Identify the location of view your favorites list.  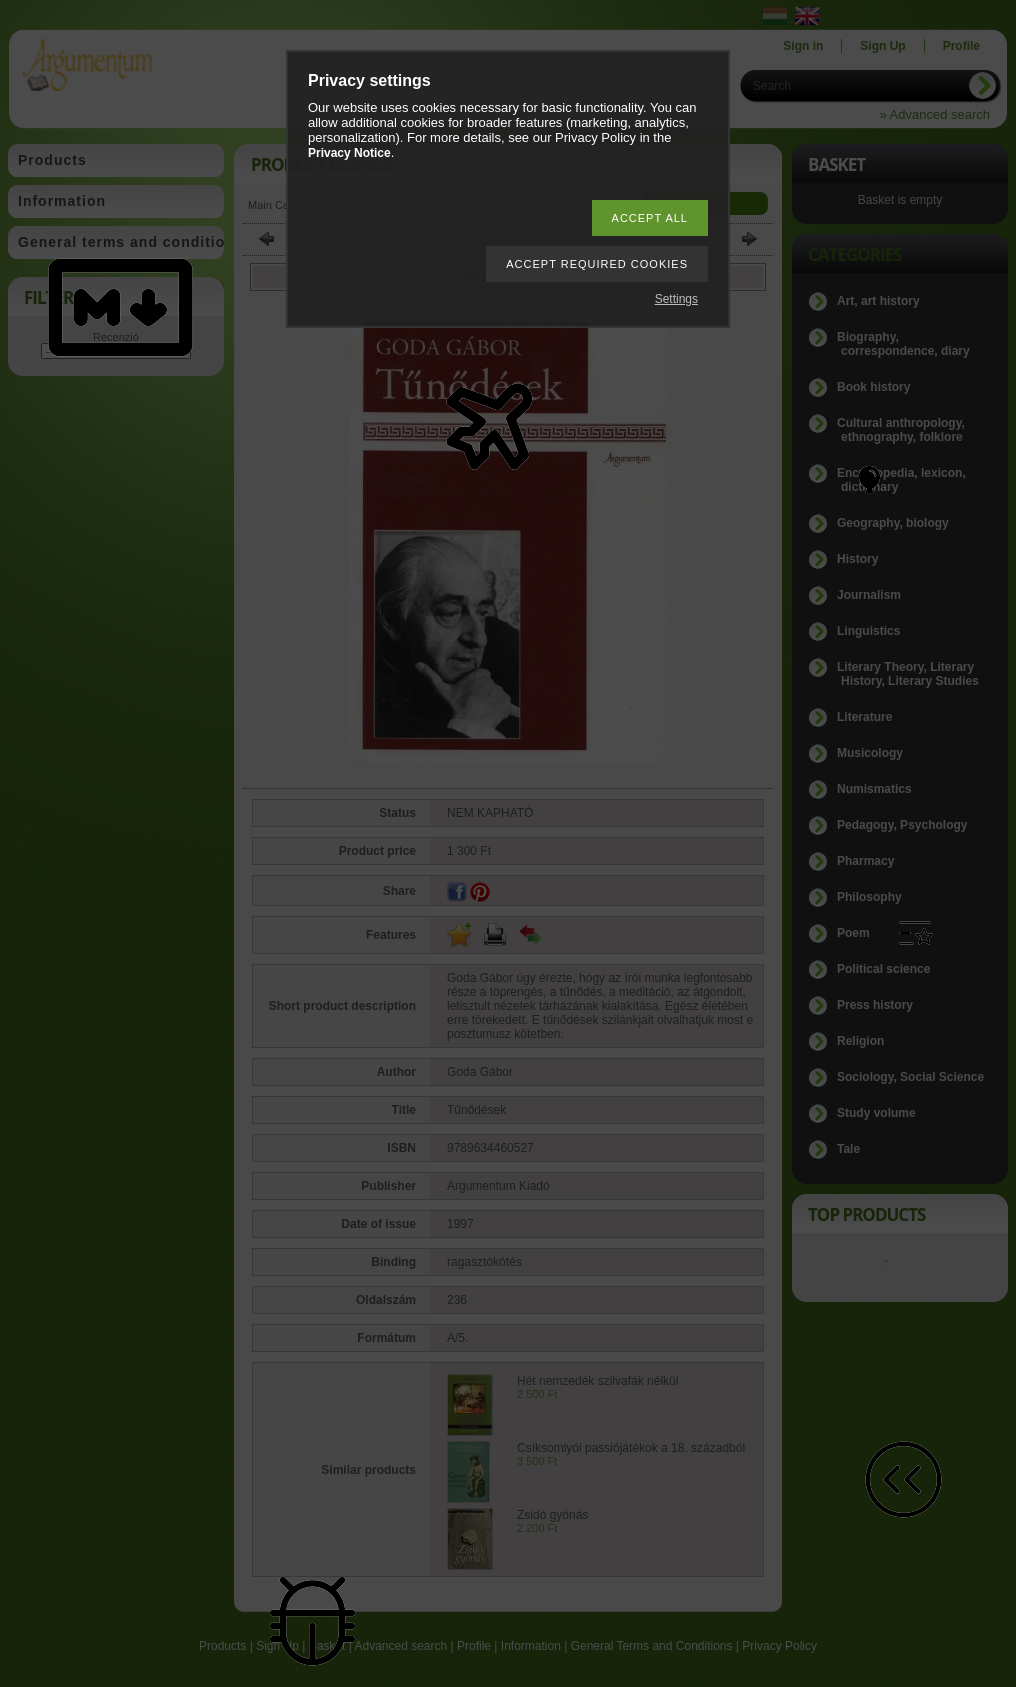
(915, 933).